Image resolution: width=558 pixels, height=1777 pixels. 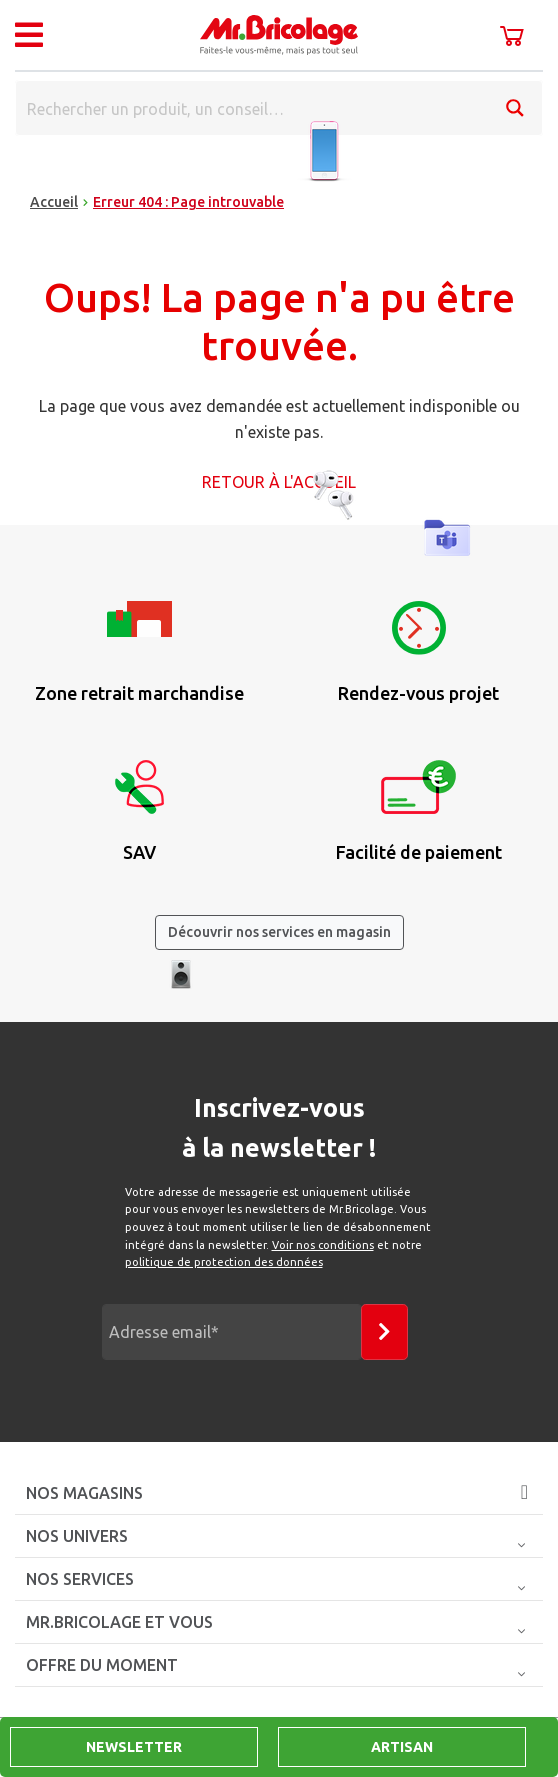 I want to click on open microsoft teams files folder, so click(x=447, y=539).